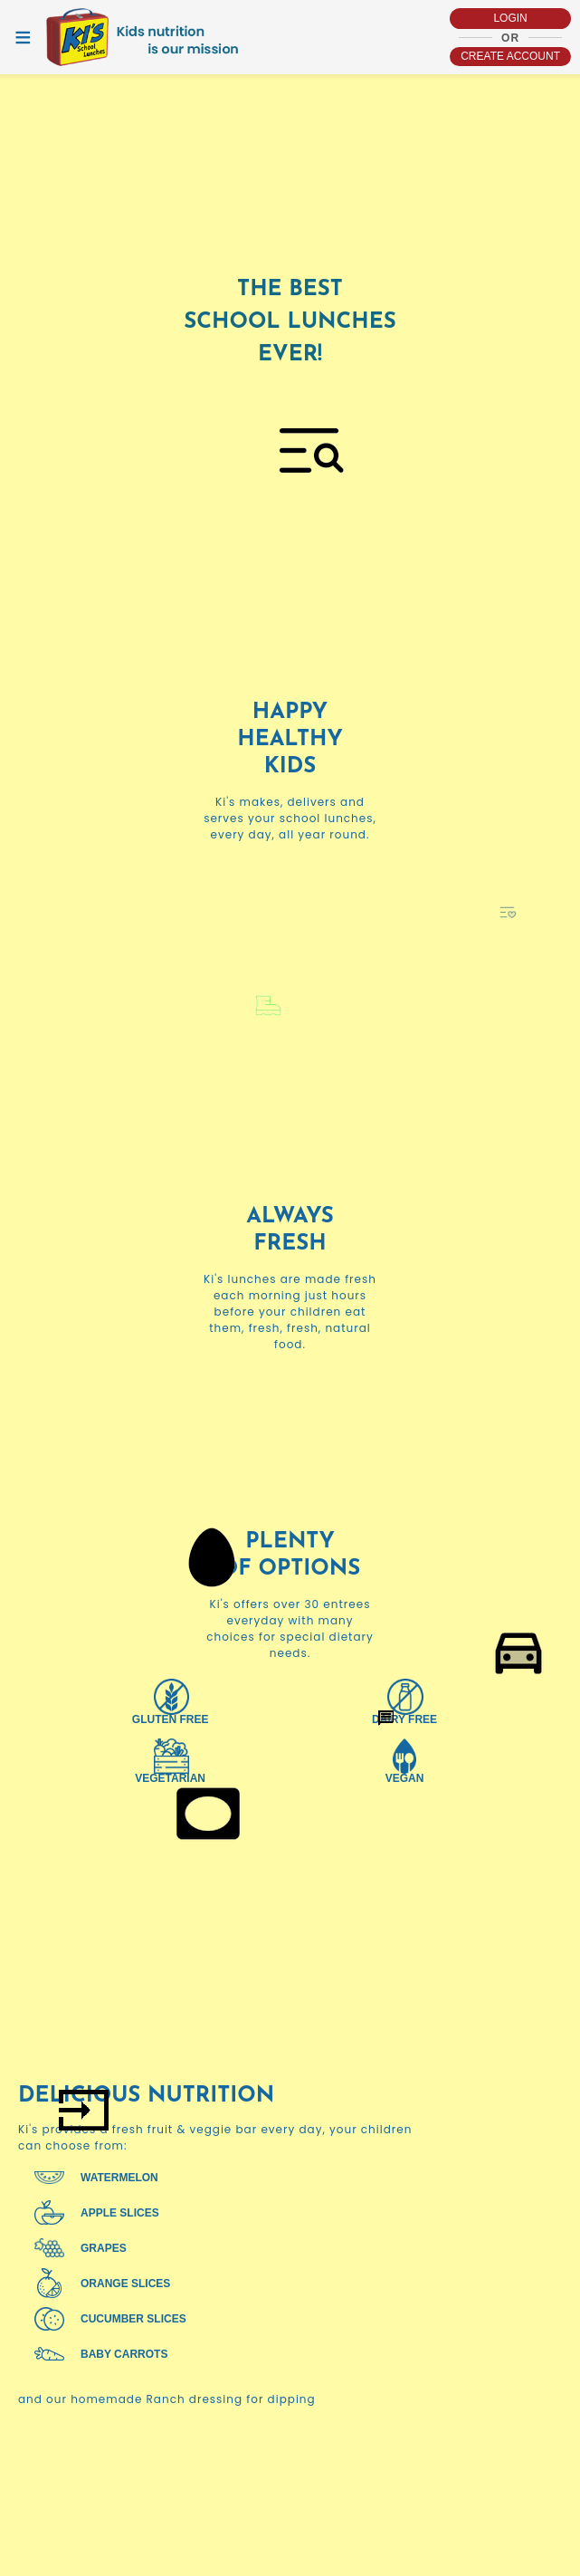  What do you see at coordinates (309, 450) in the screenshot?
I see `search within a list or document` at bounding box center [309, 450].